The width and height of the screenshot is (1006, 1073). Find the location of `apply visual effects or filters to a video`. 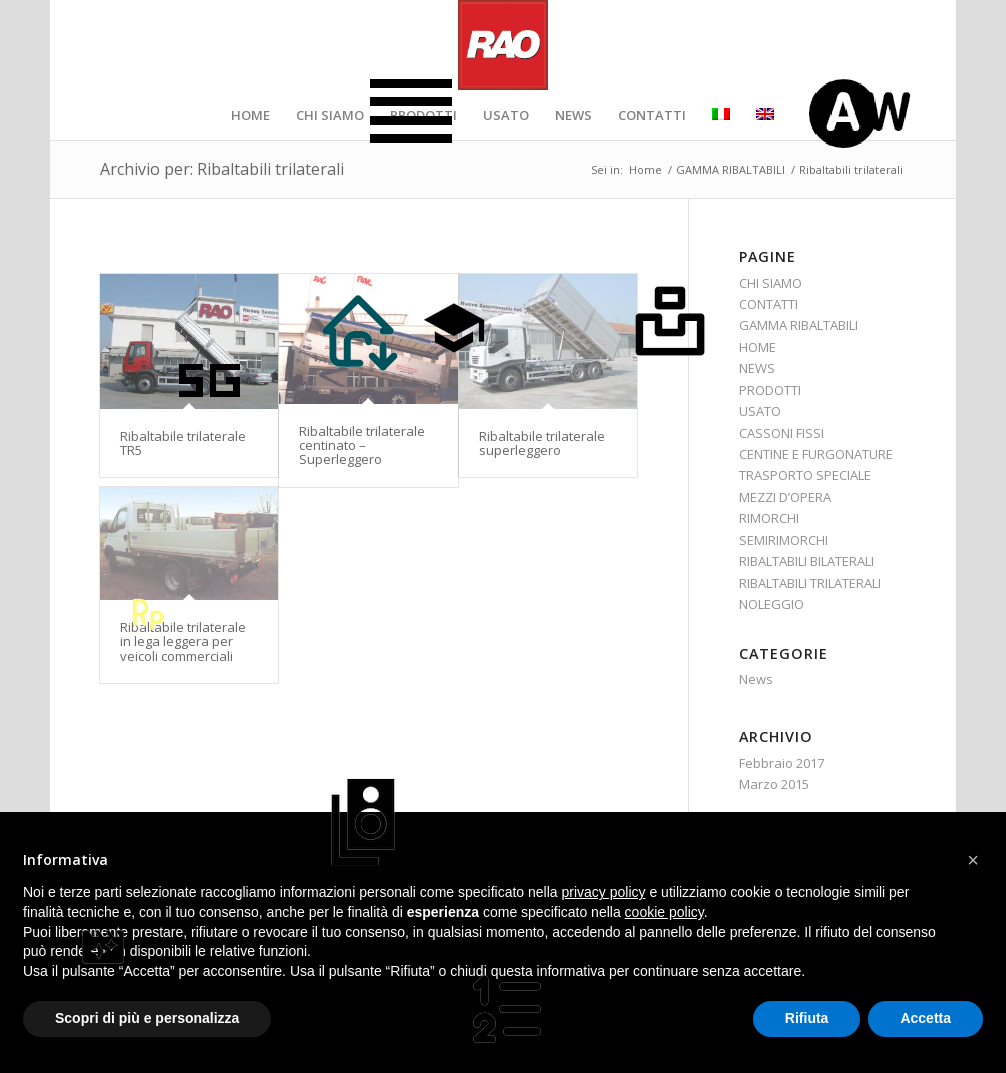

apply visual effects or filters to a video is located at coordinates (103, 947).